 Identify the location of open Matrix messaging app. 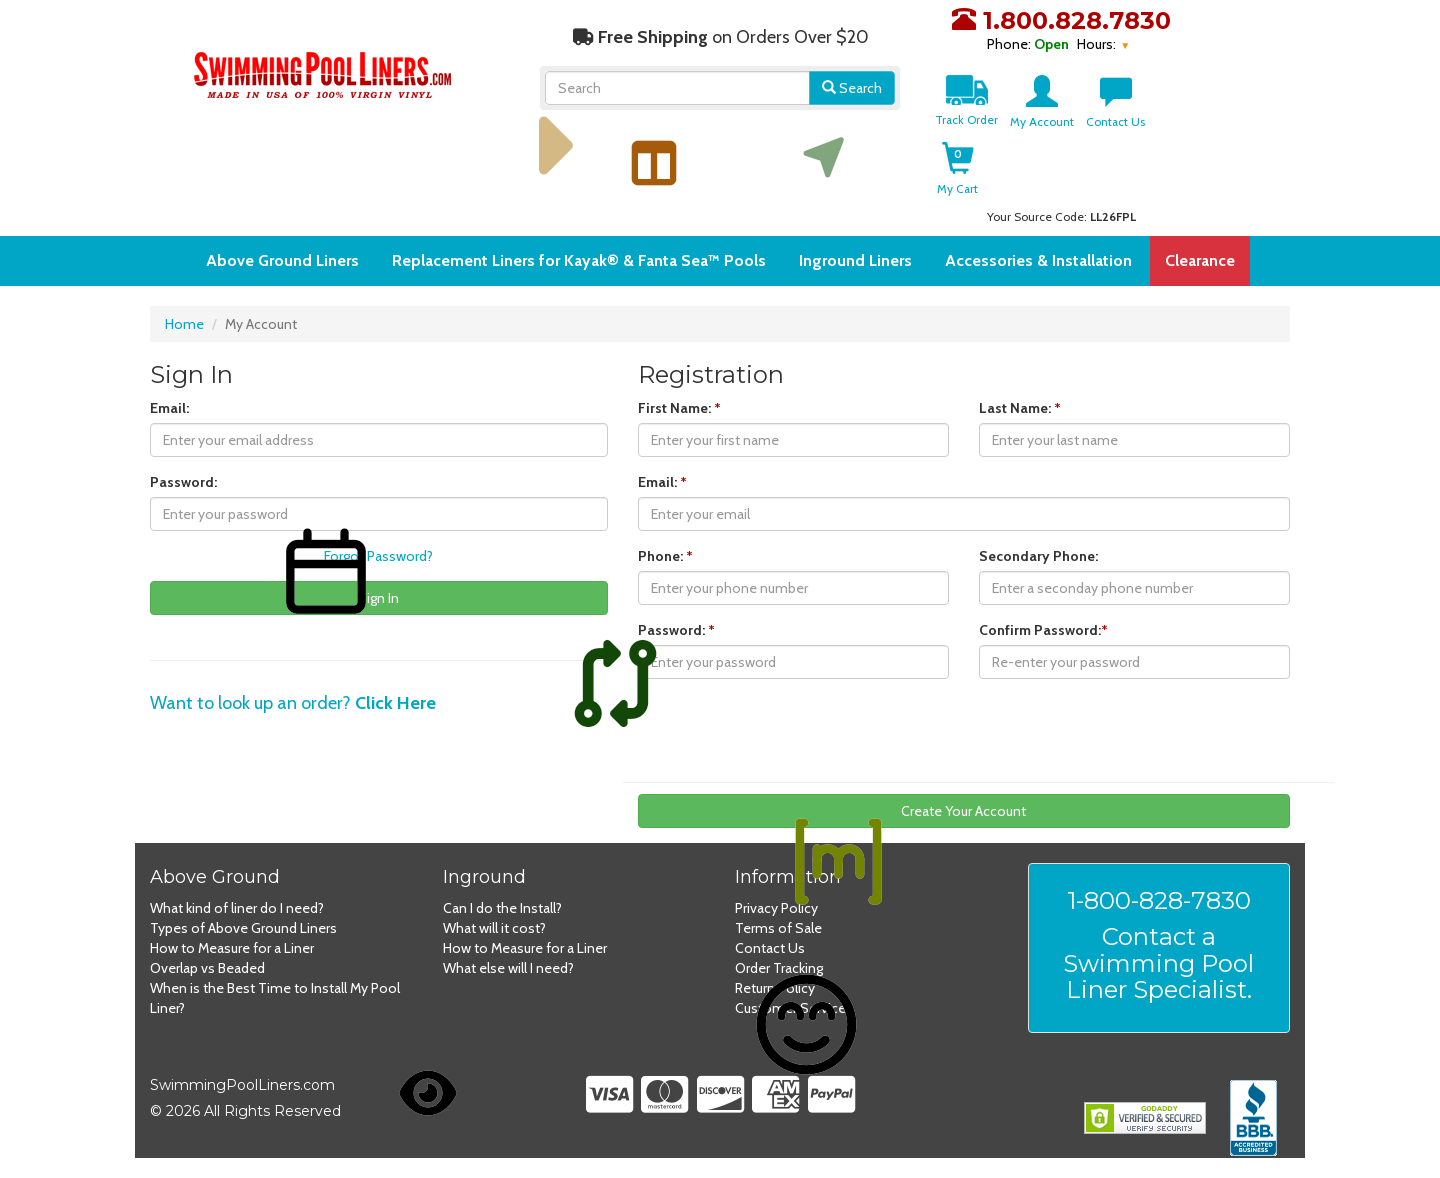
(838, 861).